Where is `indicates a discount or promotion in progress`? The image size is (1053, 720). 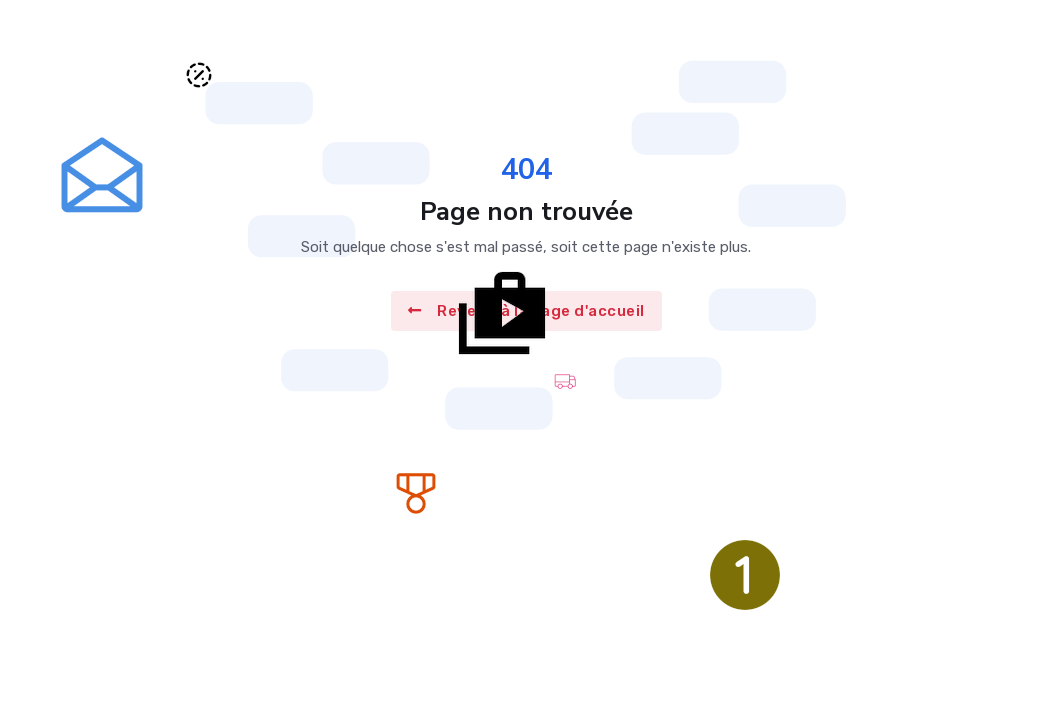
indicates a discount or promotion in progress is located at coordinates (199, 75).